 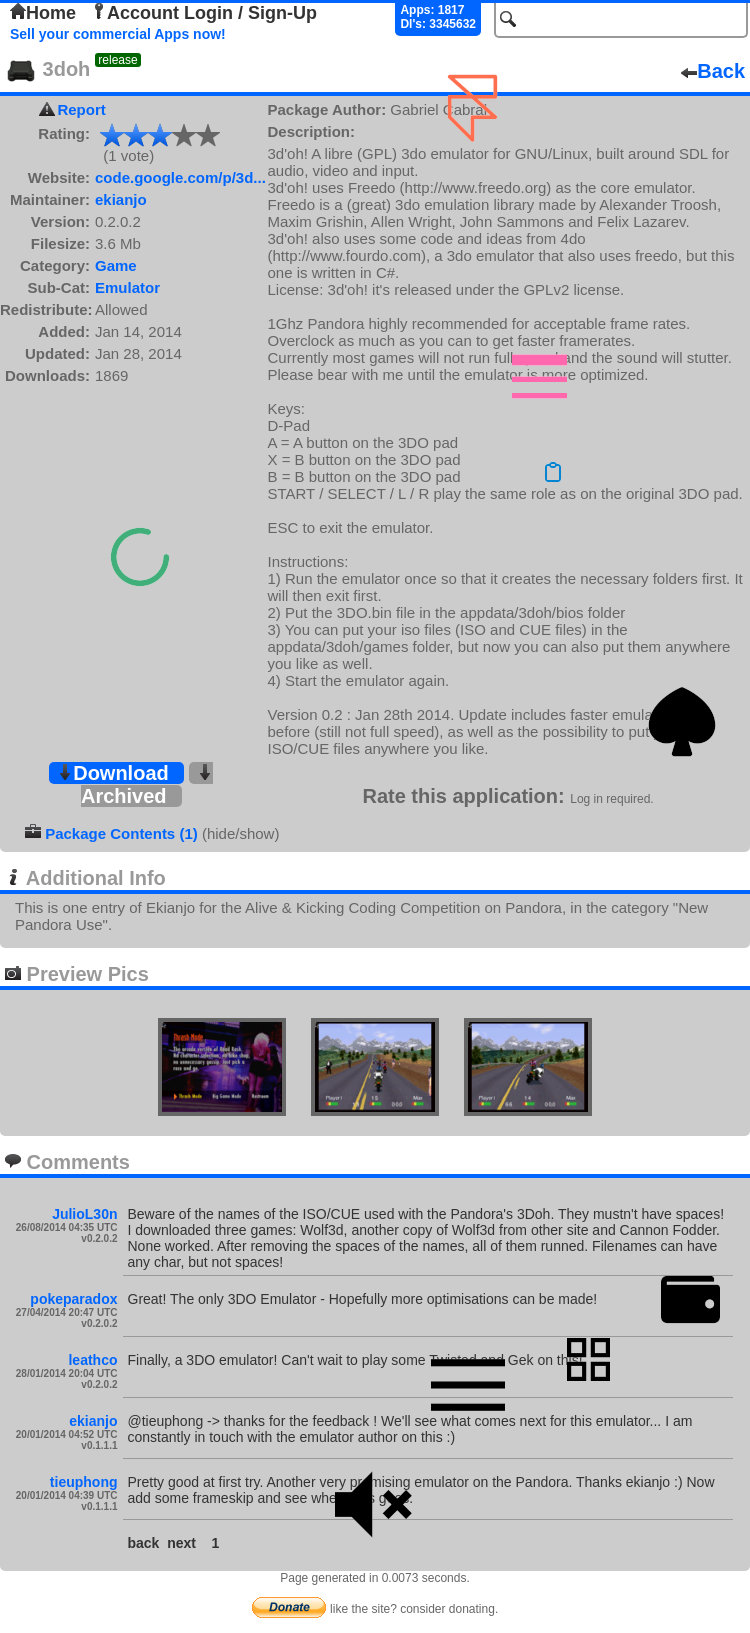 What do you see at coordinates (553, 472) in the screenshot?
I see `copy to clipboard` at bounding box center [553, 472].